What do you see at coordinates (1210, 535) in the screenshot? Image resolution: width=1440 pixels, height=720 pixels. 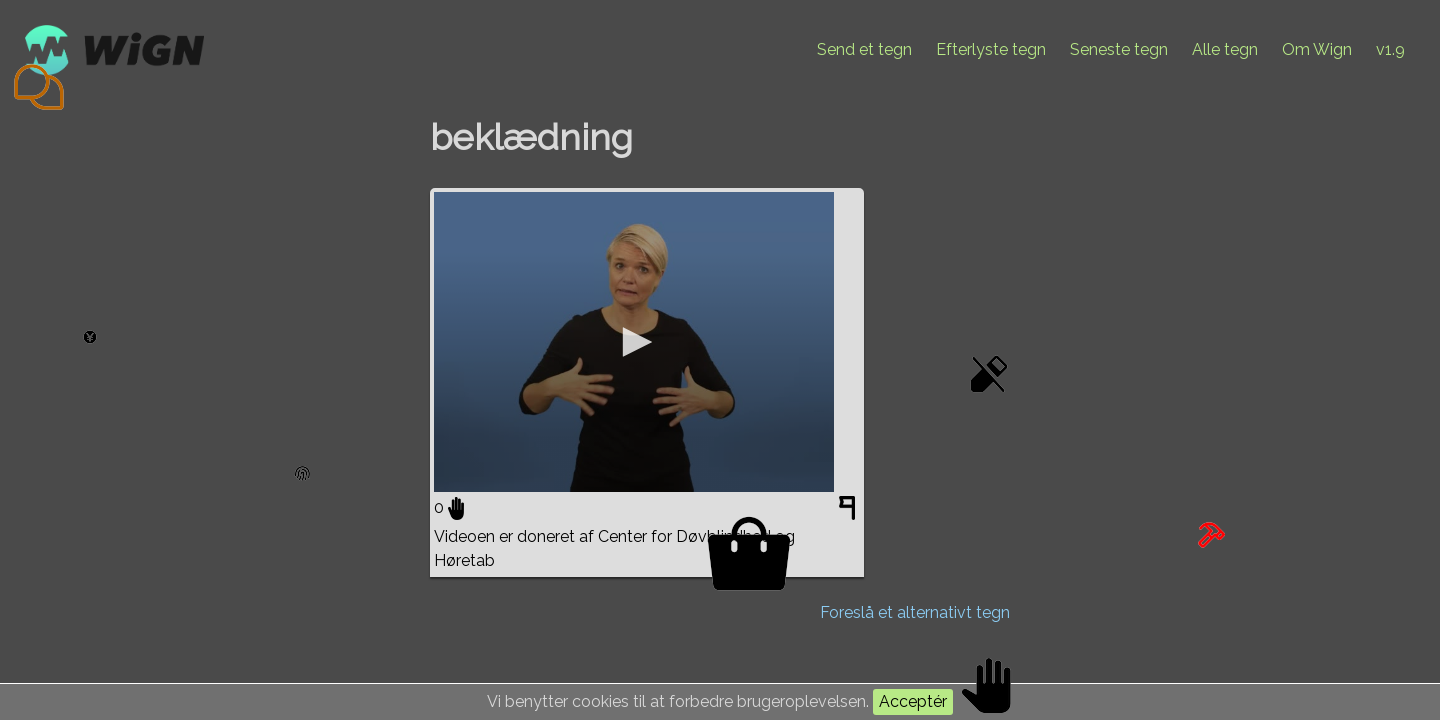 I see `access tools or settings` at bounding box center [1210, 535].